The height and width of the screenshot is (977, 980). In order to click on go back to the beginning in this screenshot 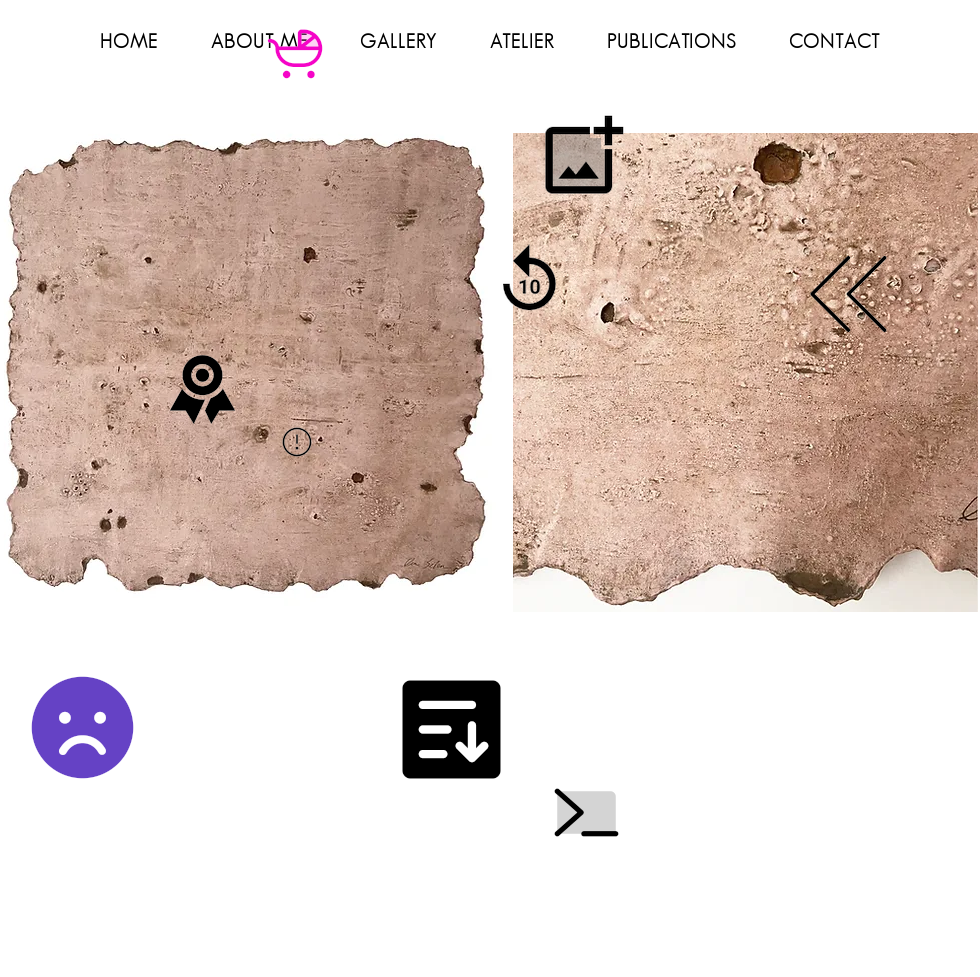, I will do `click(852, 294)`.